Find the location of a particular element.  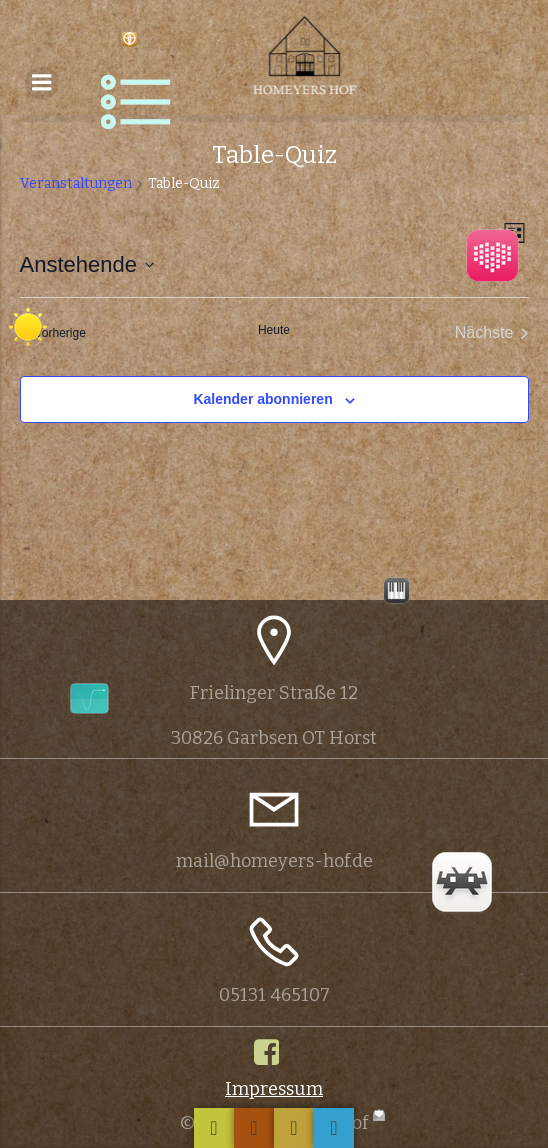

view task list or to-do items is located at coordinates (135, 99).